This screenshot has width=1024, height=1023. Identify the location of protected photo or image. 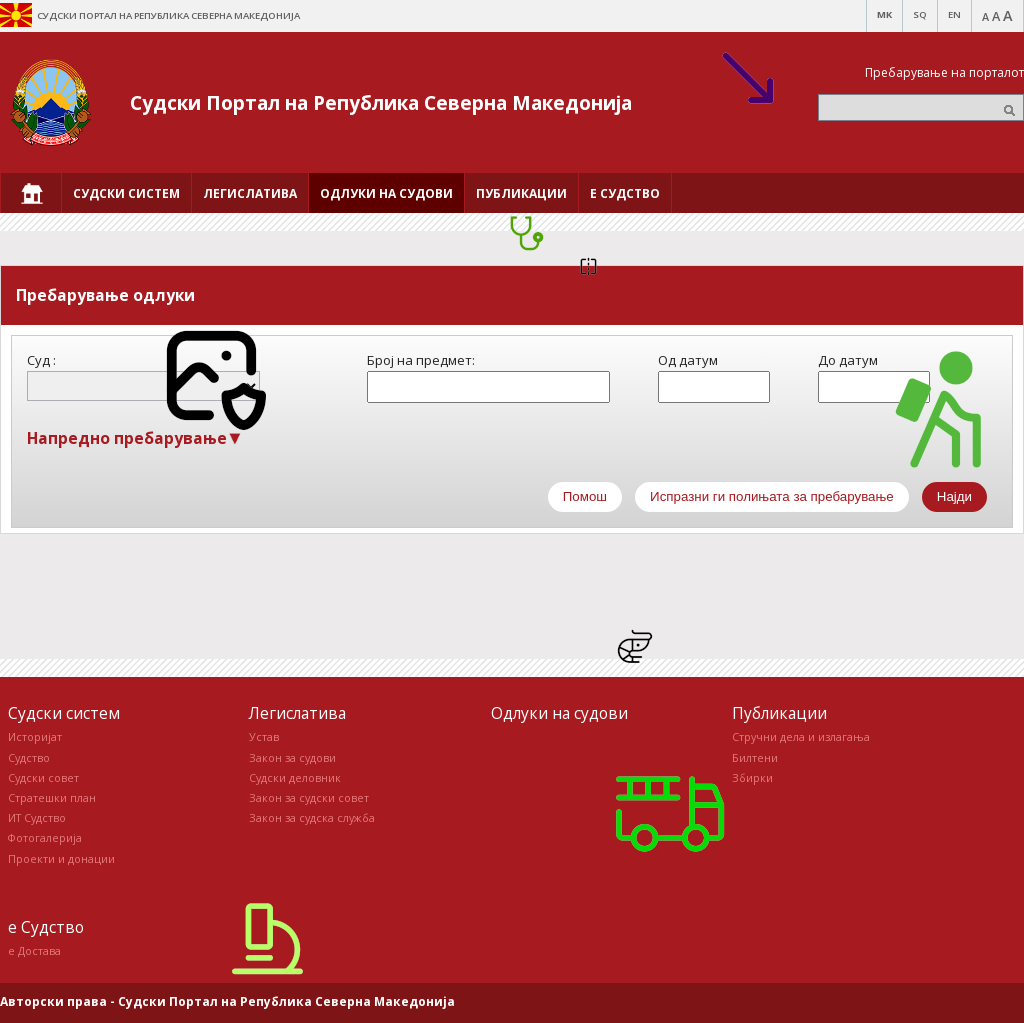
(211, 375).